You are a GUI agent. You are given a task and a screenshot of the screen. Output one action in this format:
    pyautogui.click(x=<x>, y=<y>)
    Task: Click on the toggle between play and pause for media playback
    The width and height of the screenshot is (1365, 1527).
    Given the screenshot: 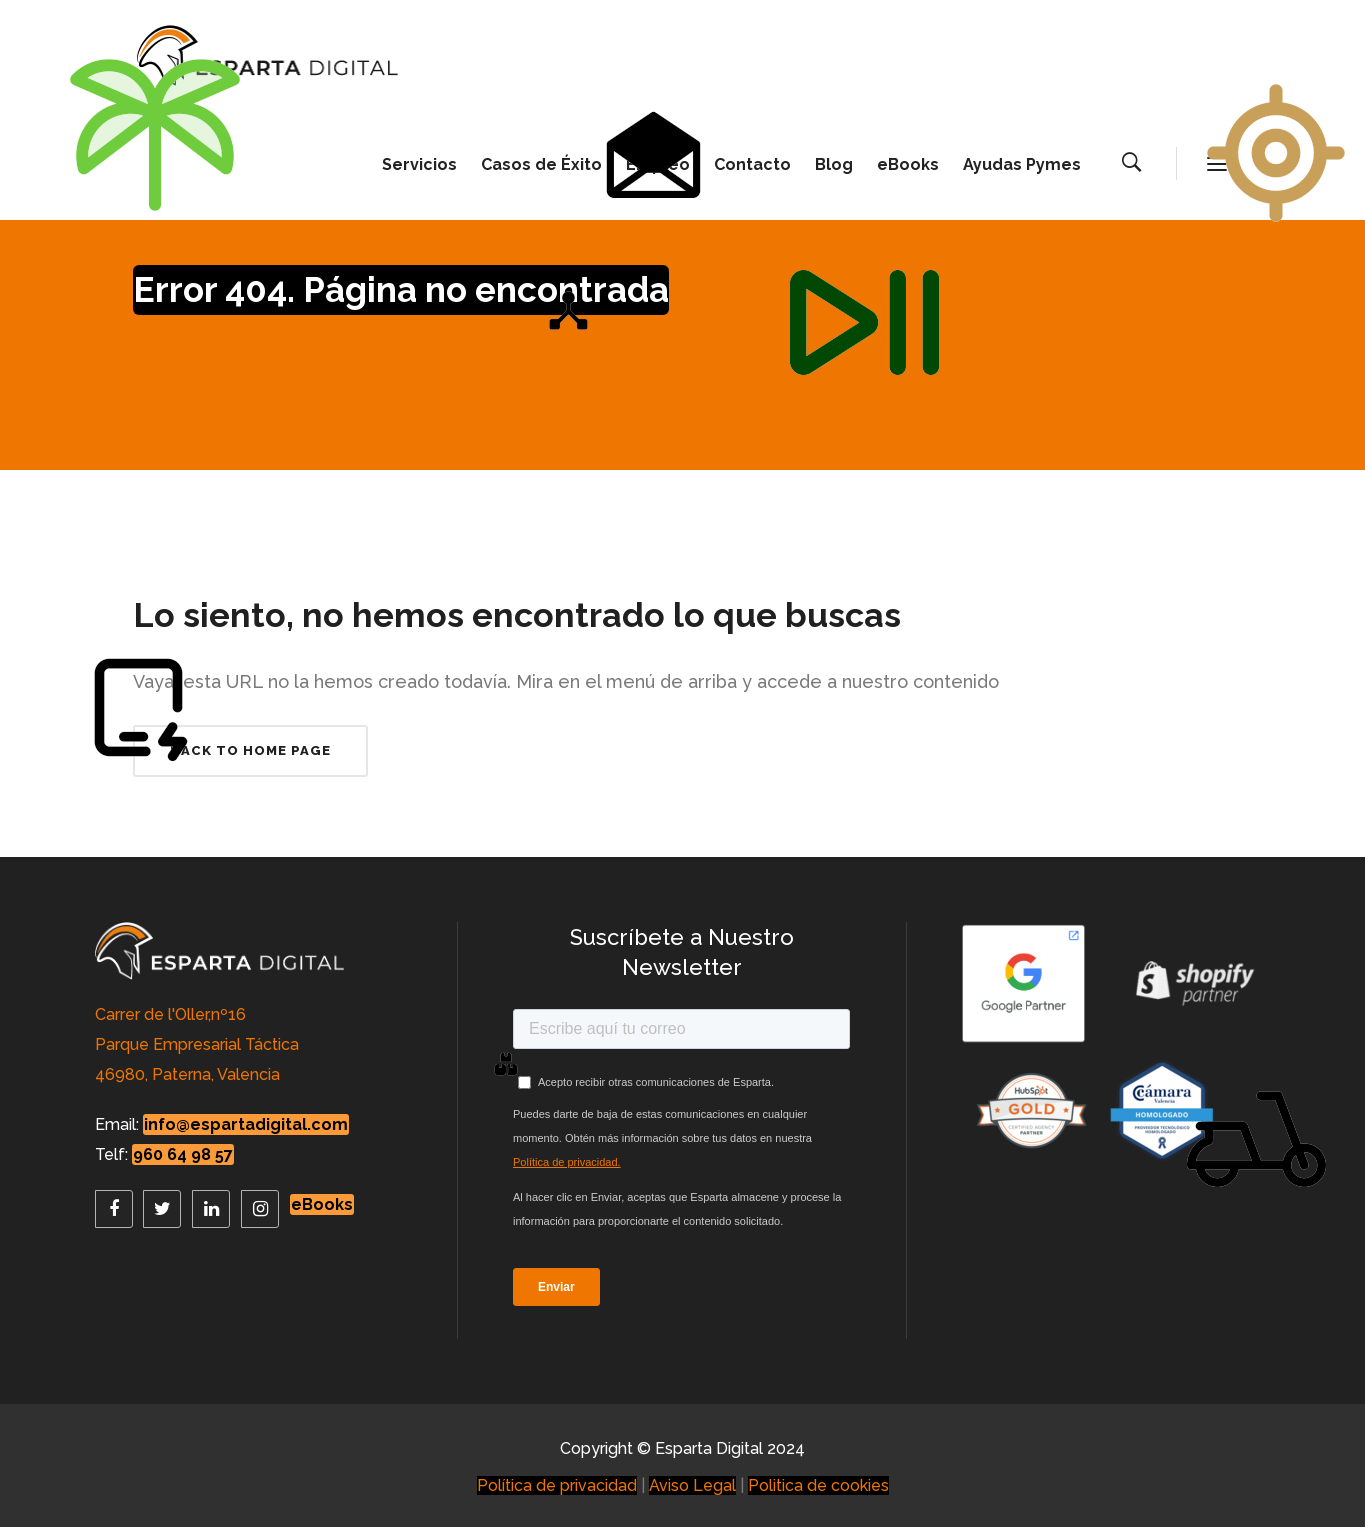 What is the action you would take?
    pyautogui.click(x=864, y=322)
    